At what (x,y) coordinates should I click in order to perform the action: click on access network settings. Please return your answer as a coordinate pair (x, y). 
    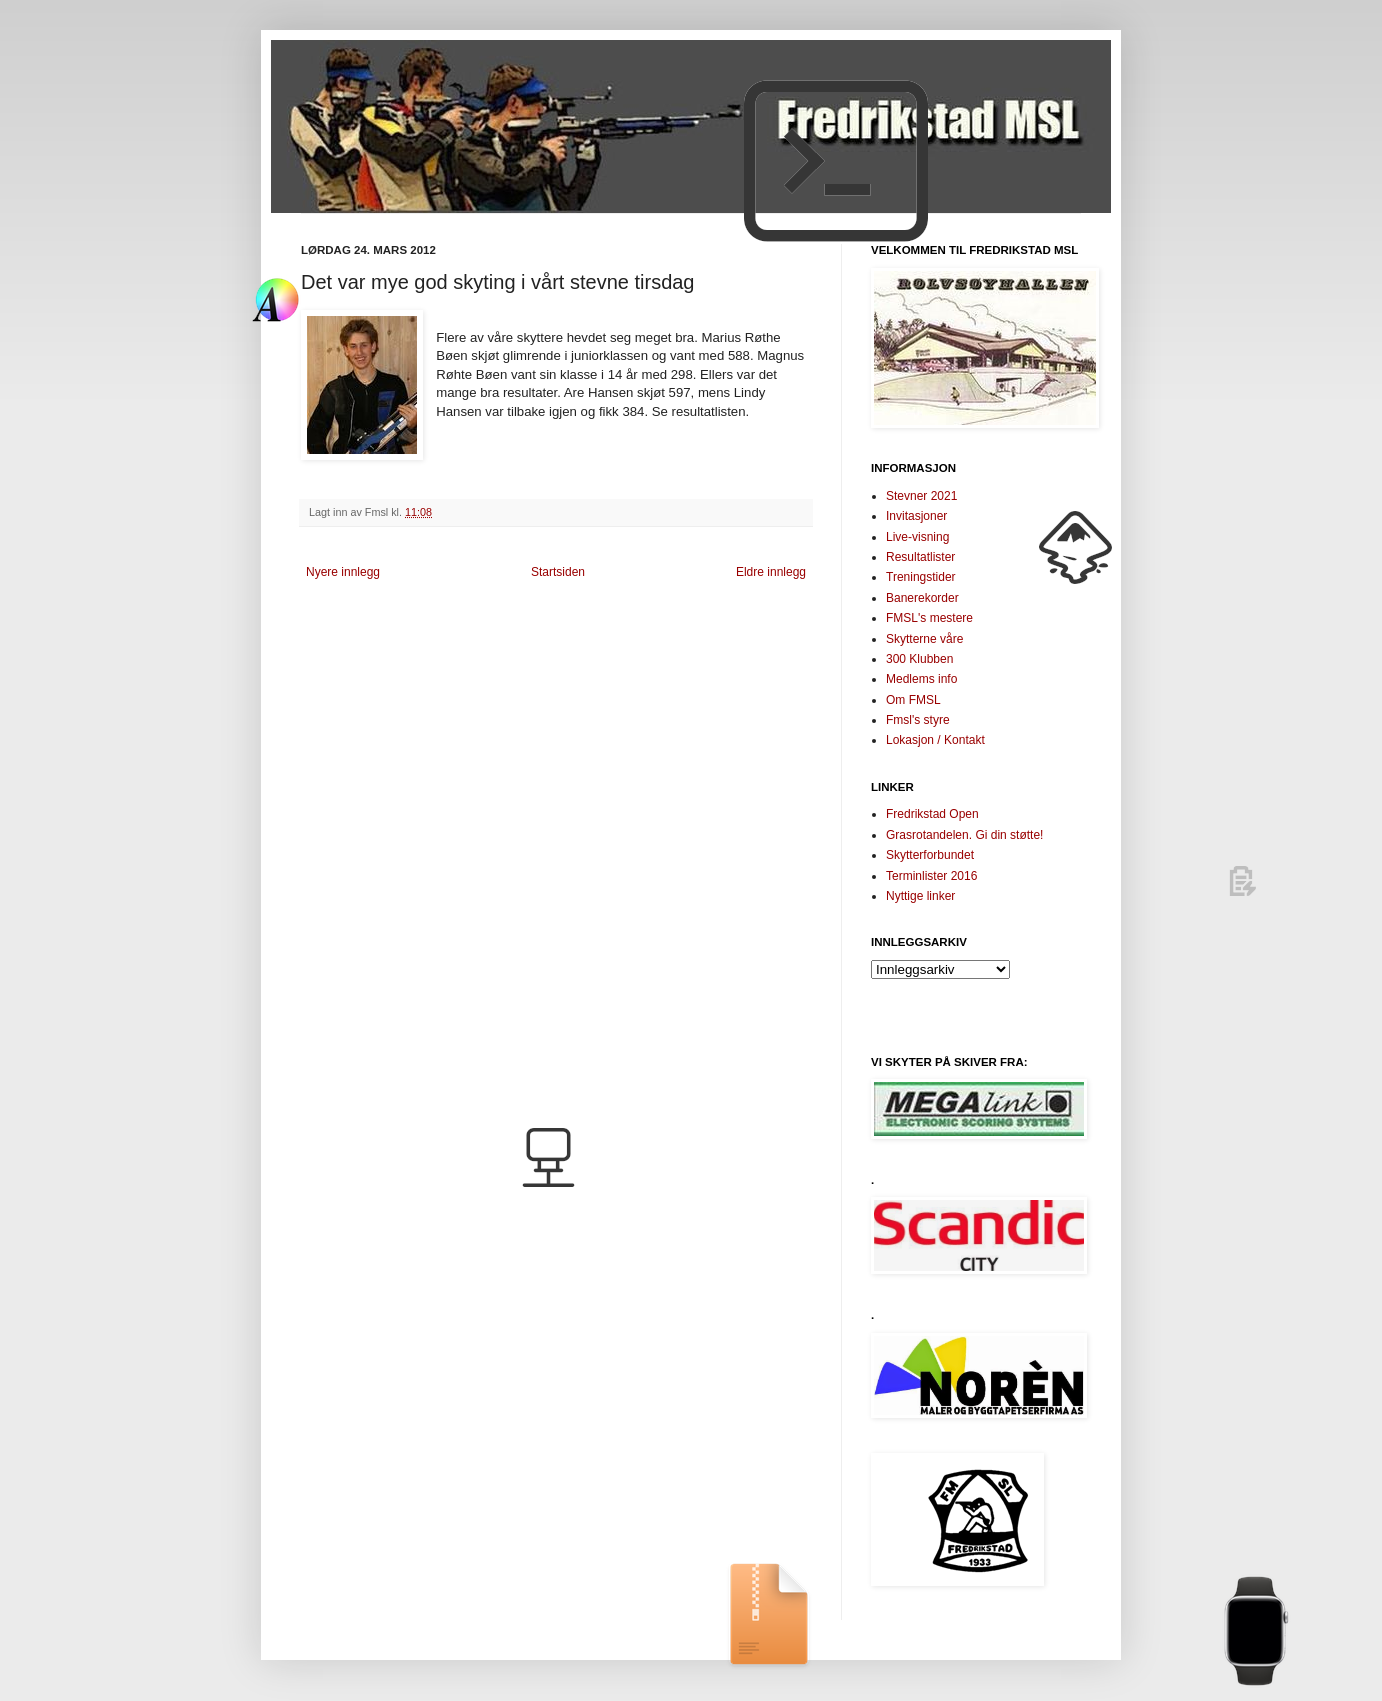
    Looking at the image, I should click on (548, 1157).